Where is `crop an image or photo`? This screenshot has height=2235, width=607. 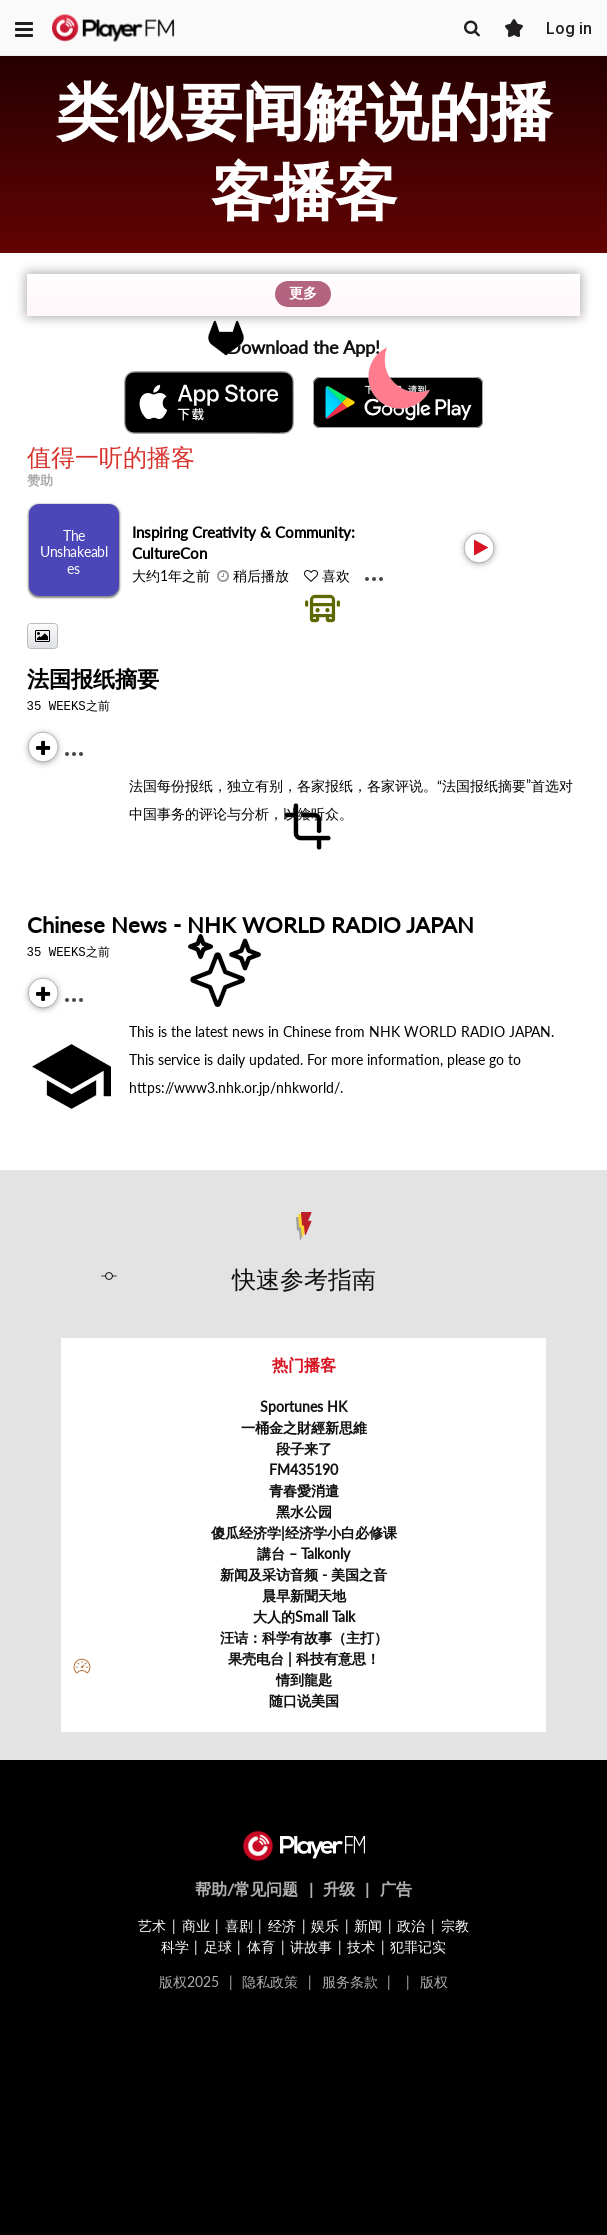 crop an image or photo is located at coordinates (307, 826).